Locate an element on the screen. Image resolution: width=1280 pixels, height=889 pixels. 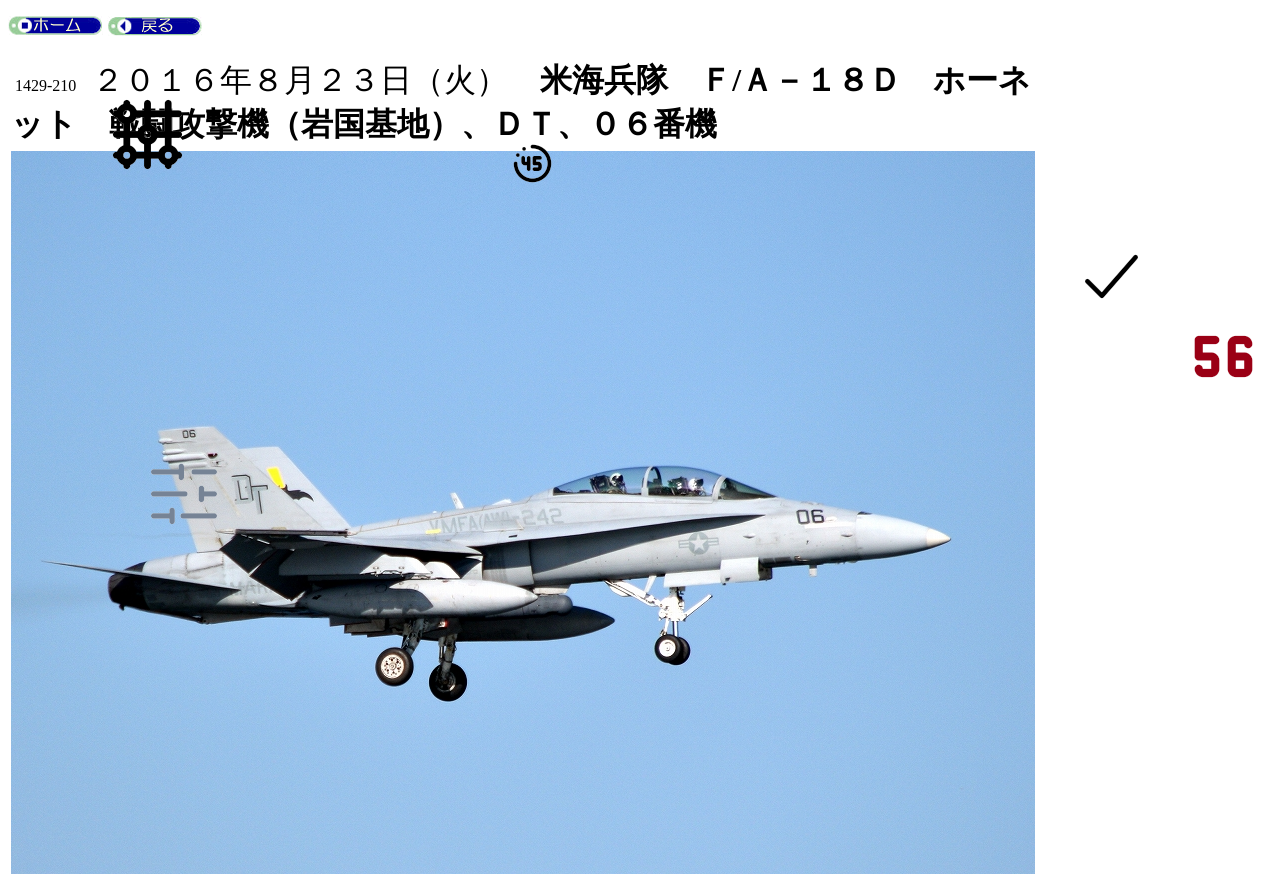
set a 45-minute timer or duration is located at coordinates (532, 163).